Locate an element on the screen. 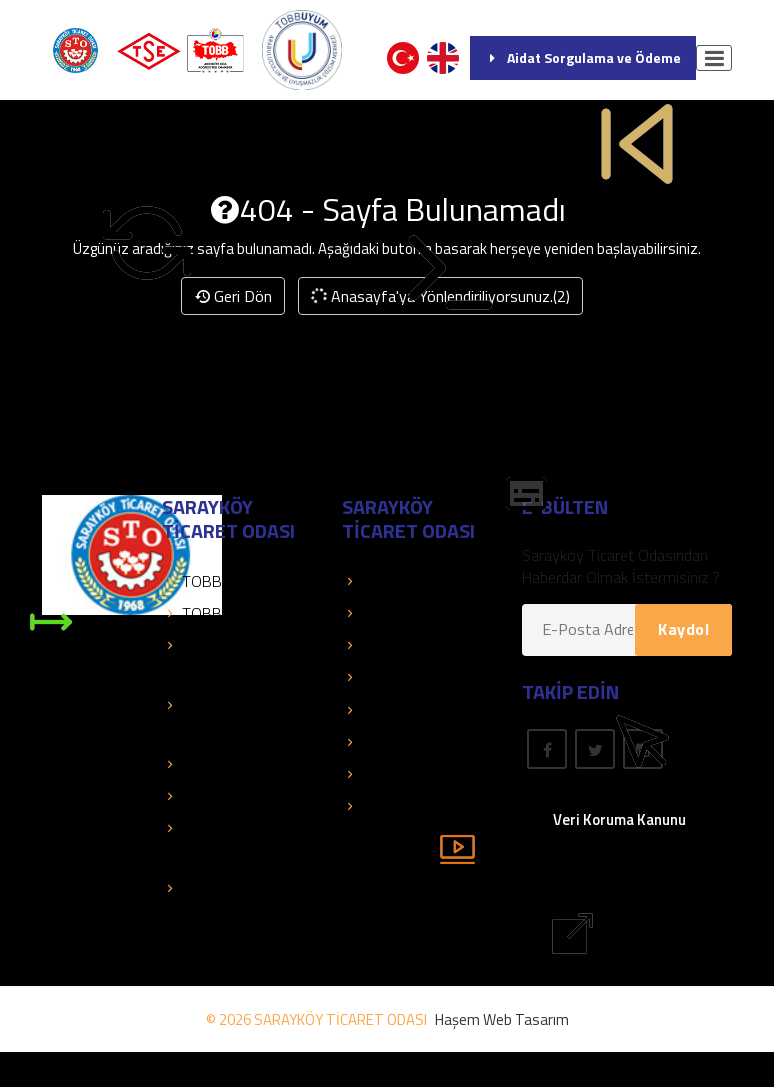  toggle subtitles or closed captions on/off is located at coordinates (526, 493).